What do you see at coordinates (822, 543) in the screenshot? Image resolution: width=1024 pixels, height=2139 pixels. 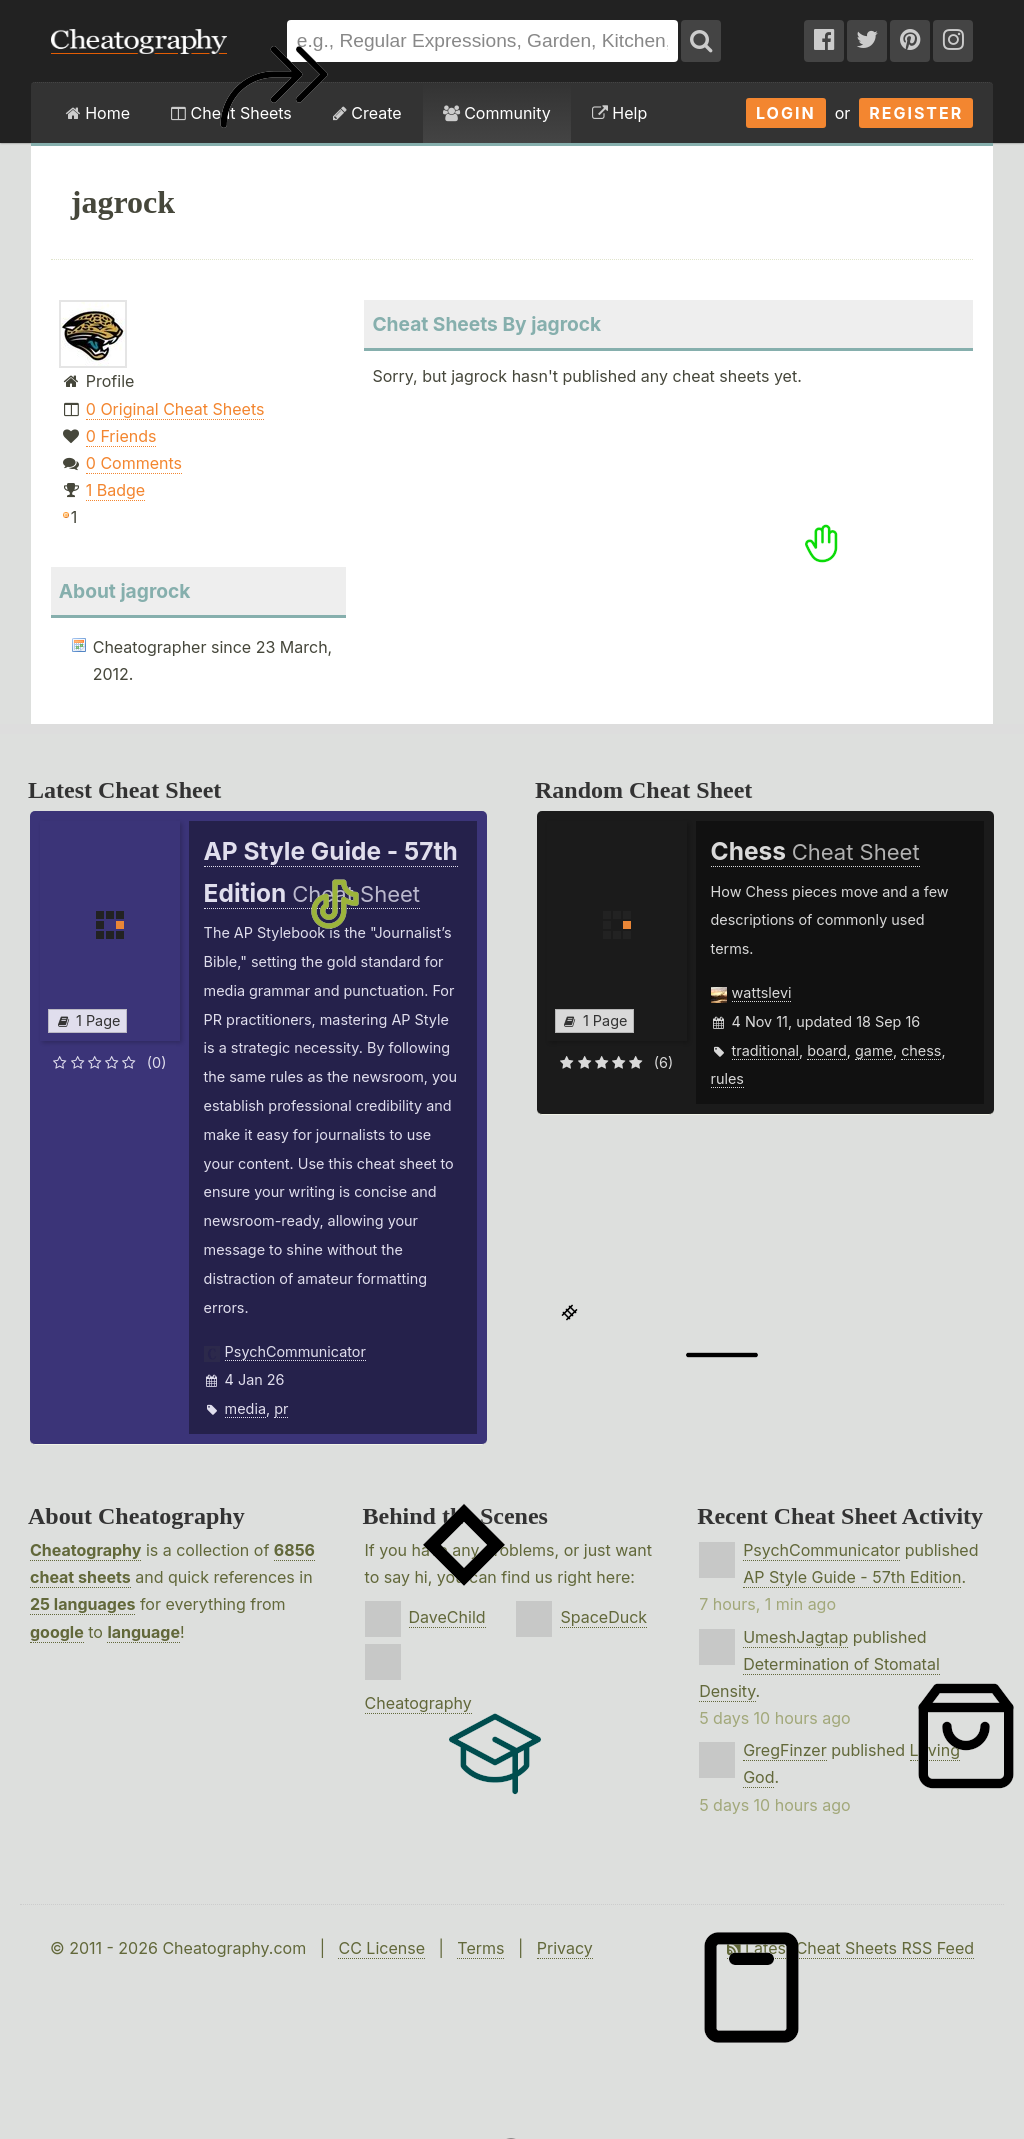 I see `stop or pause an action` at bounding box center [822, 543].